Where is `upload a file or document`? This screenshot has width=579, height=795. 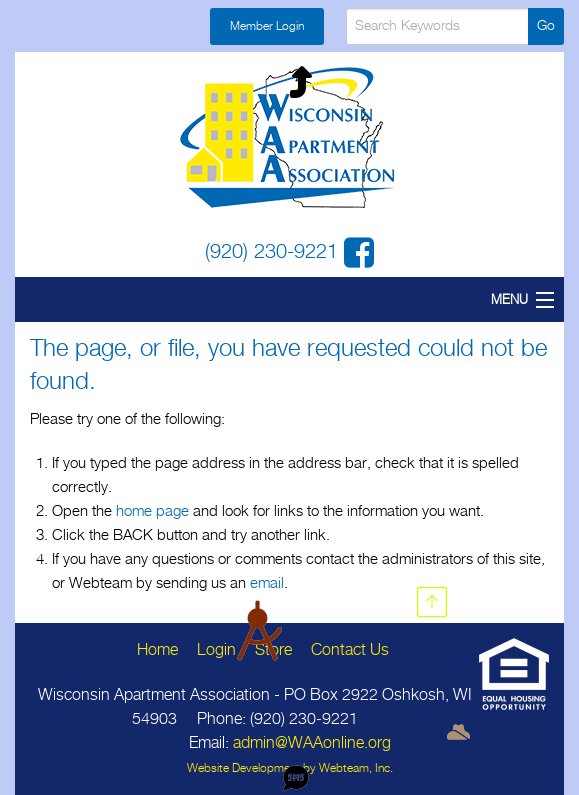
upload a file or document is located at coordinates (432, 602).